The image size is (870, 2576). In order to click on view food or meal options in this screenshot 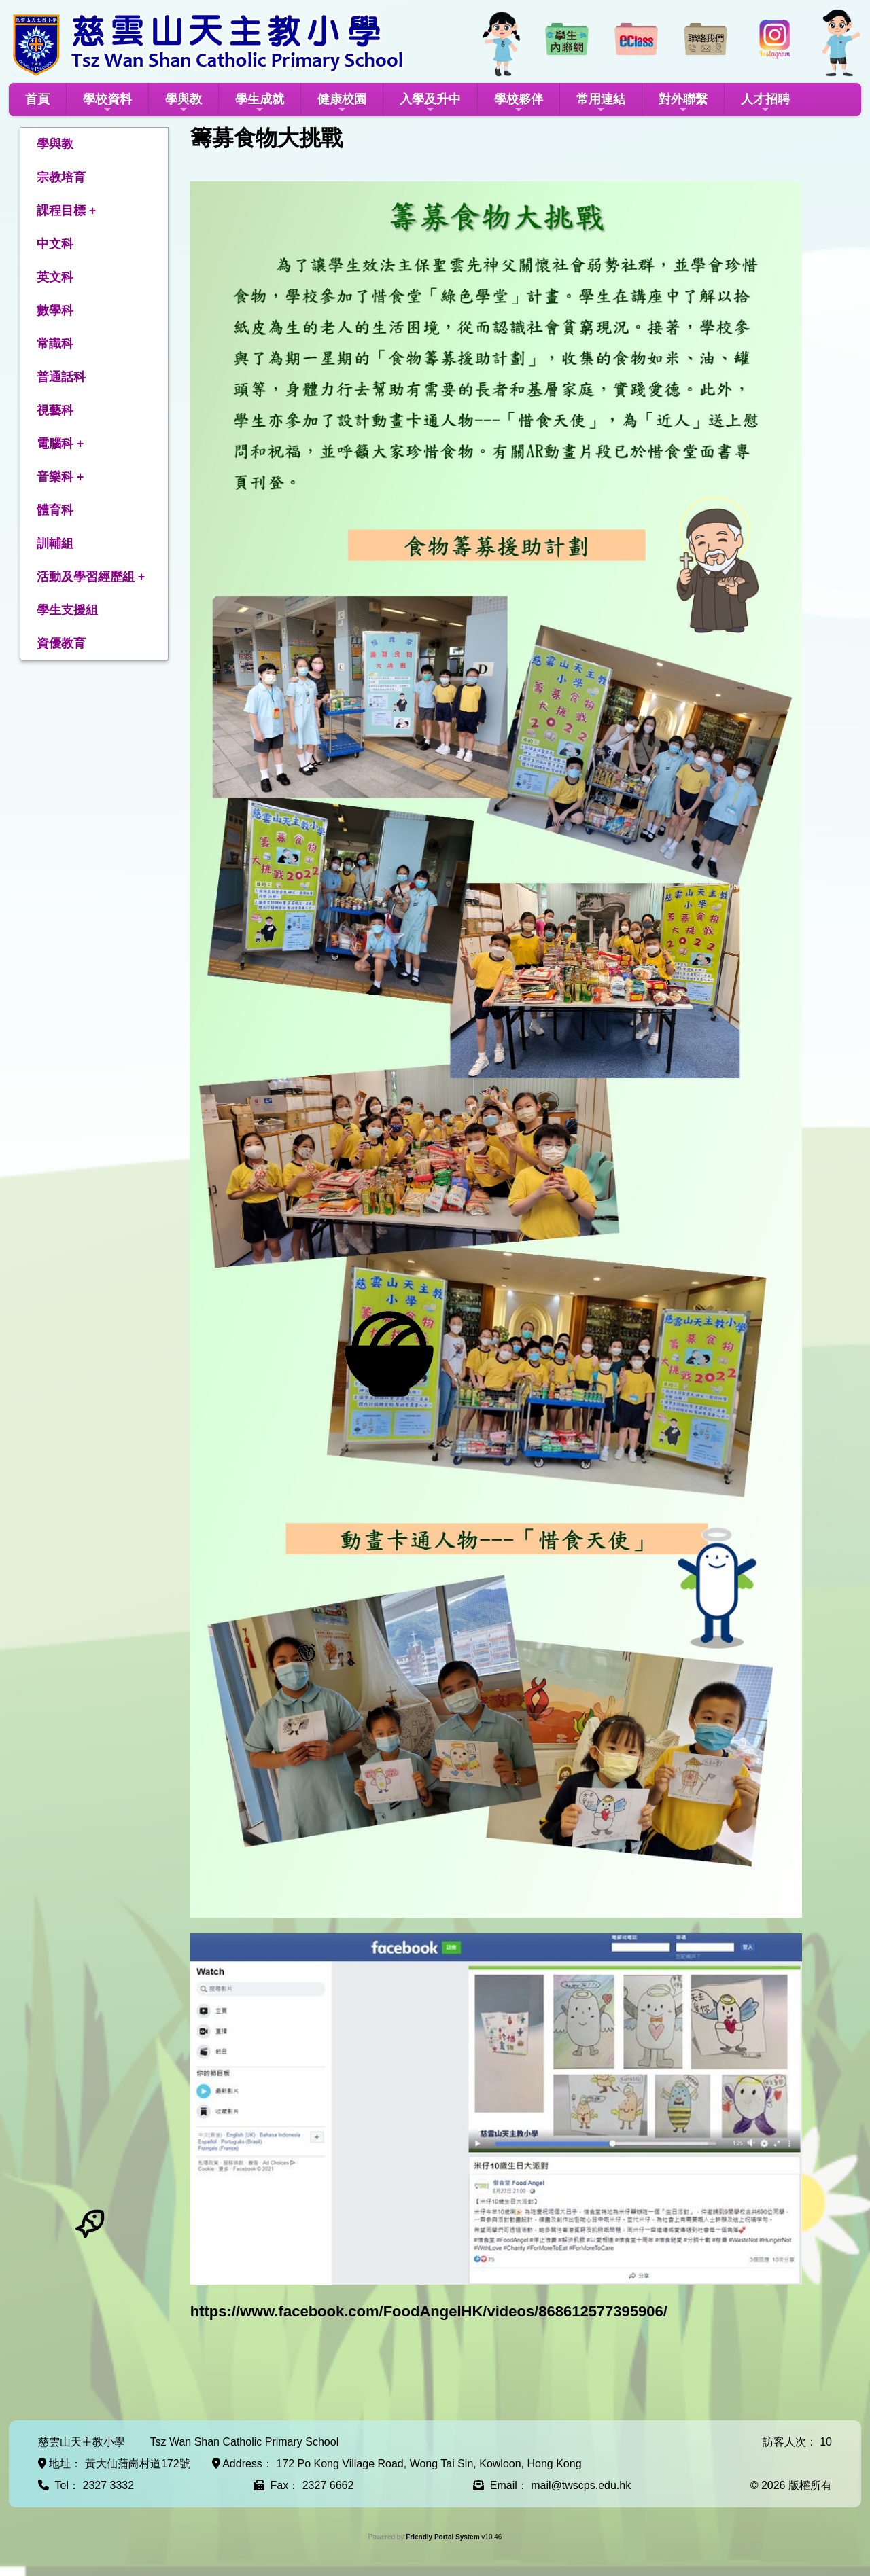, I will do `click(389, 1355)`.